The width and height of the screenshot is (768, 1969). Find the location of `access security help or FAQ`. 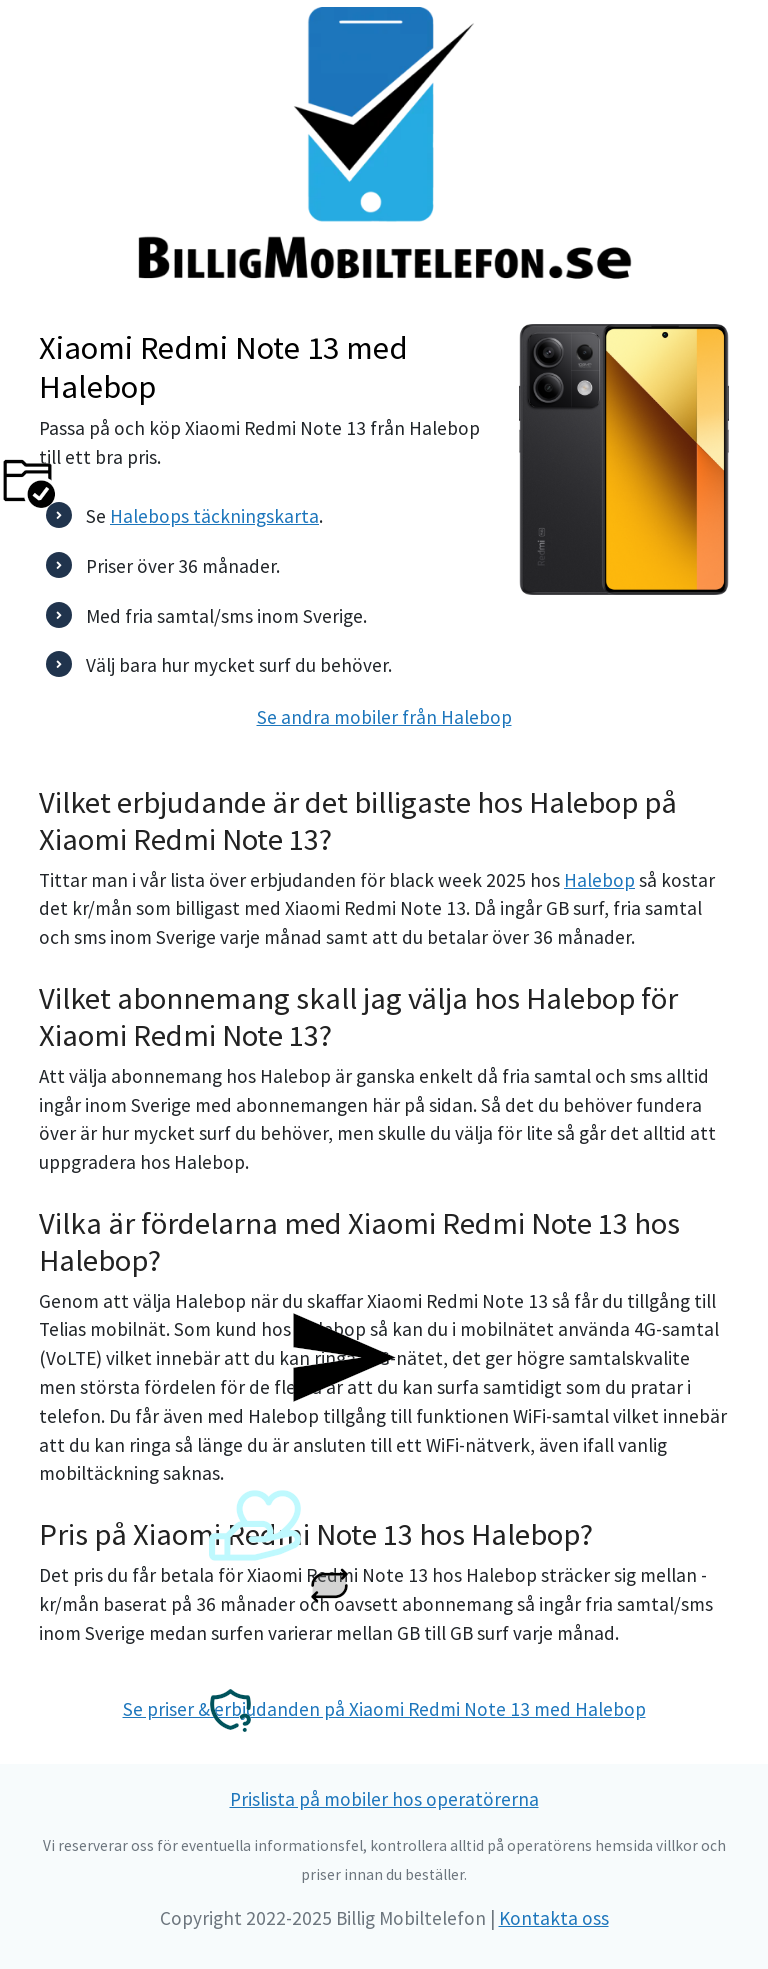

access security help or FAQ is located at coordinates (230, 1709).